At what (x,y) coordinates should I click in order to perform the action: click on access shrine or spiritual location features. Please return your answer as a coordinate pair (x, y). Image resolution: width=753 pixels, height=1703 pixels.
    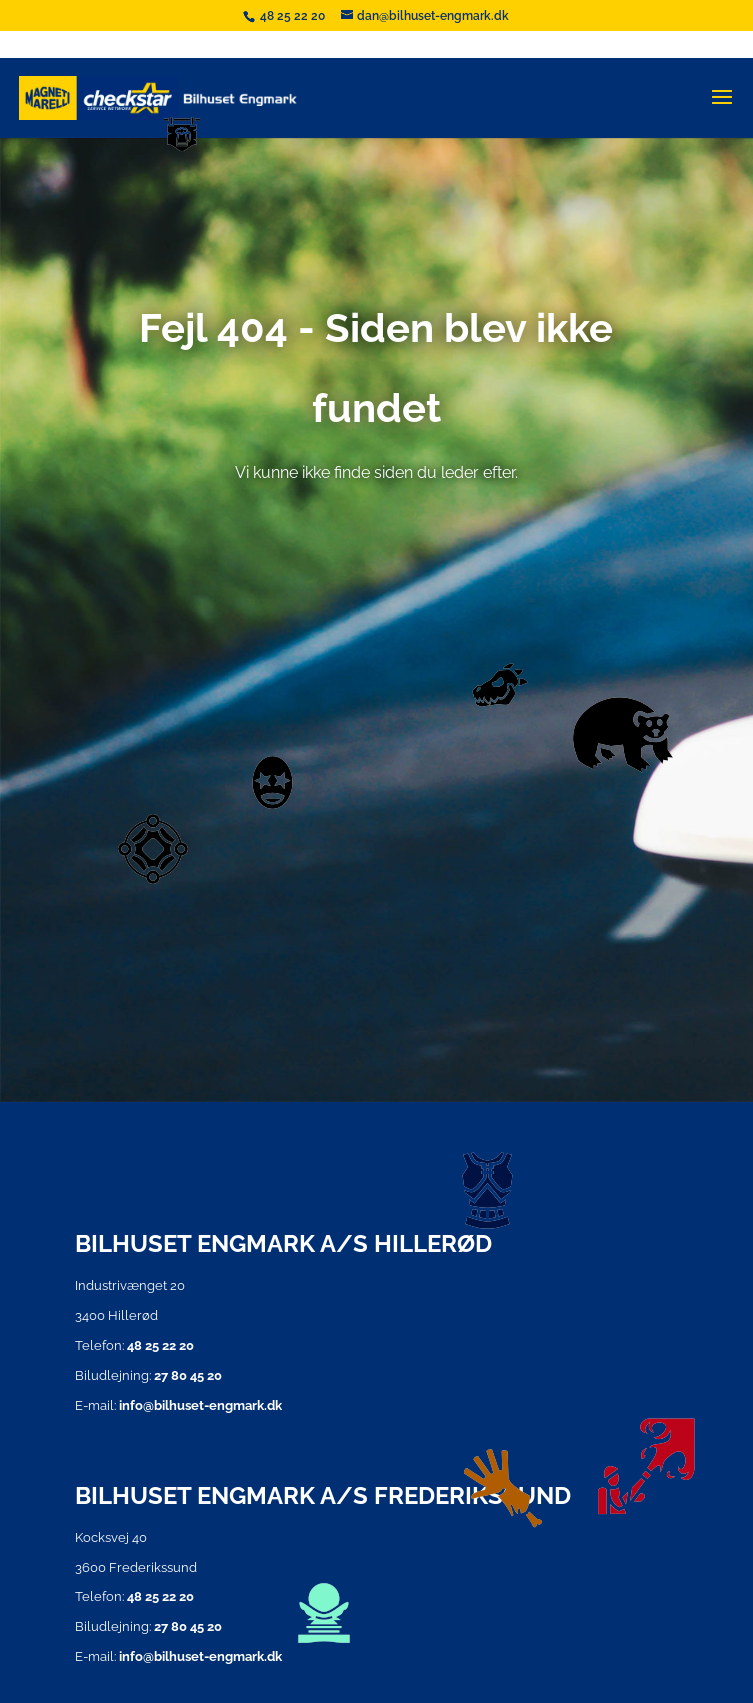
    Looking at the image, I should click on (324, 1613).